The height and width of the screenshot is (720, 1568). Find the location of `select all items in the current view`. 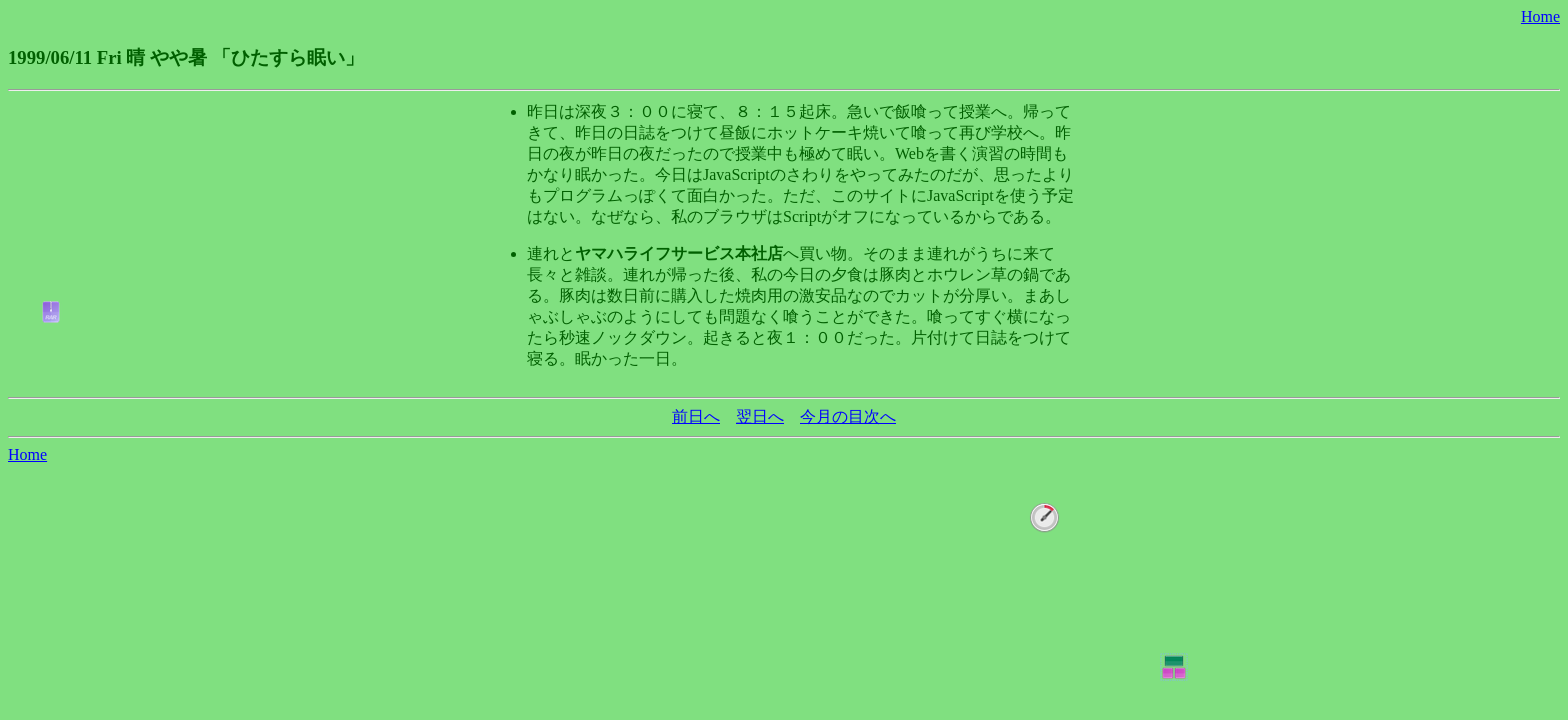

select all items in the current view is located at coordinates (1174, 667).